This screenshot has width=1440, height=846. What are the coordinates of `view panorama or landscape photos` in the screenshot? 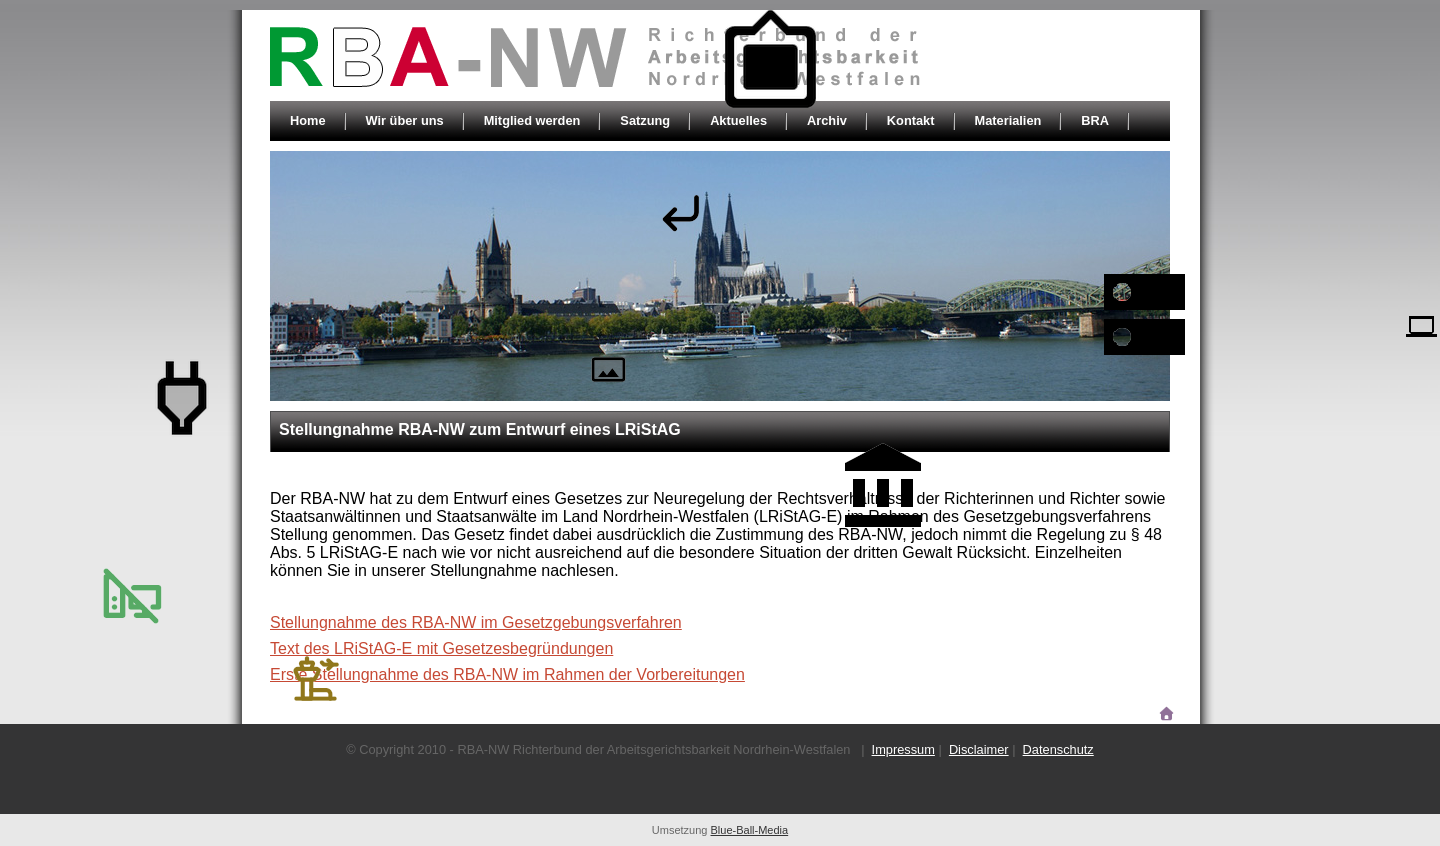 It's located at (608, 369).